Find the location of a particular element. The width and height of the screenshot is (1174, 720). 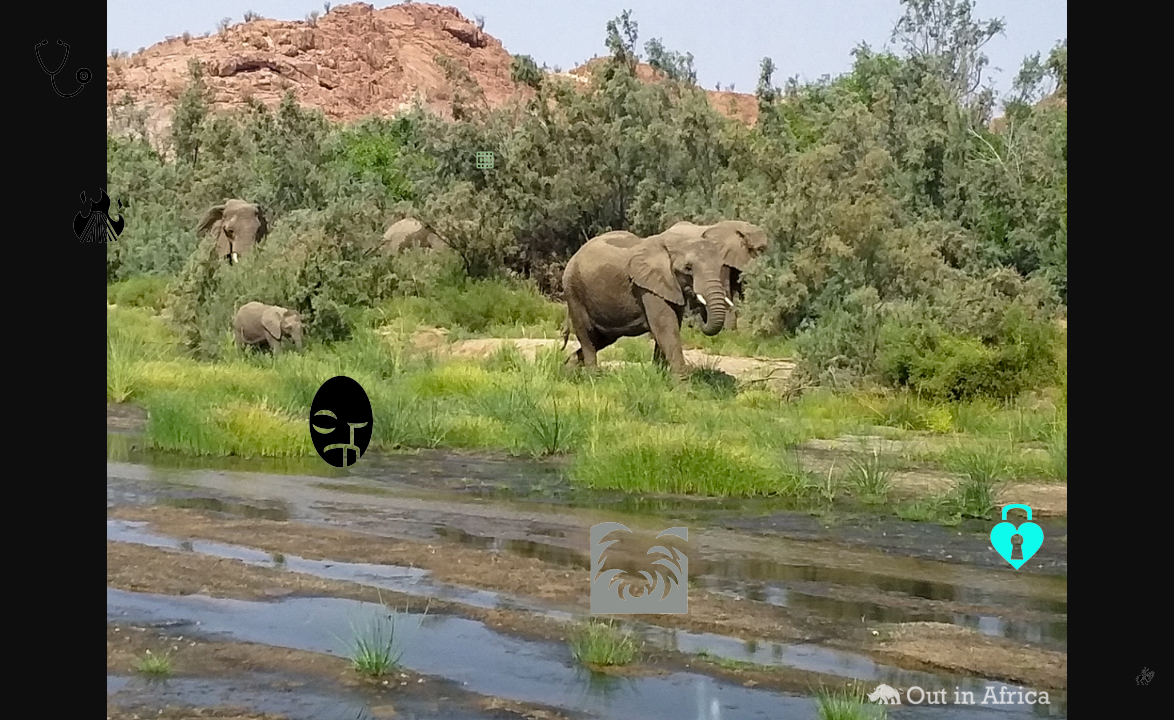

indicates a defeated or knocked out character is located at coordinates (339, 421).